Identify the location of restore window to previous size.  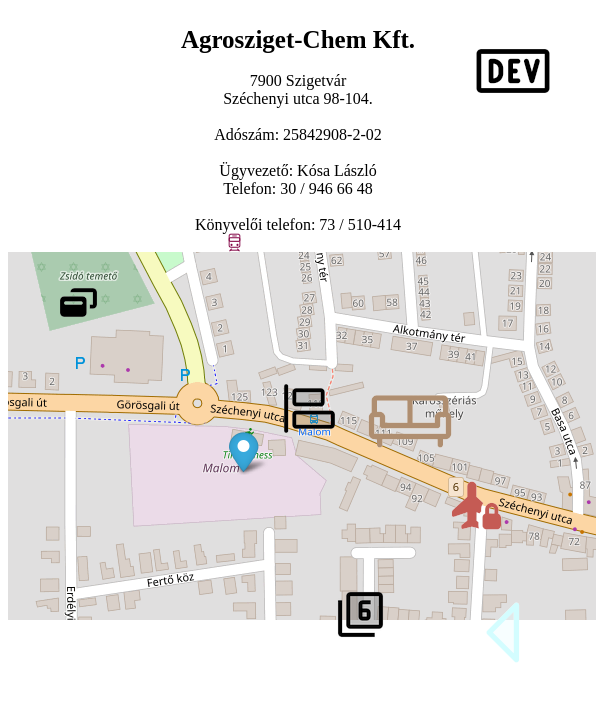
(78, 302).